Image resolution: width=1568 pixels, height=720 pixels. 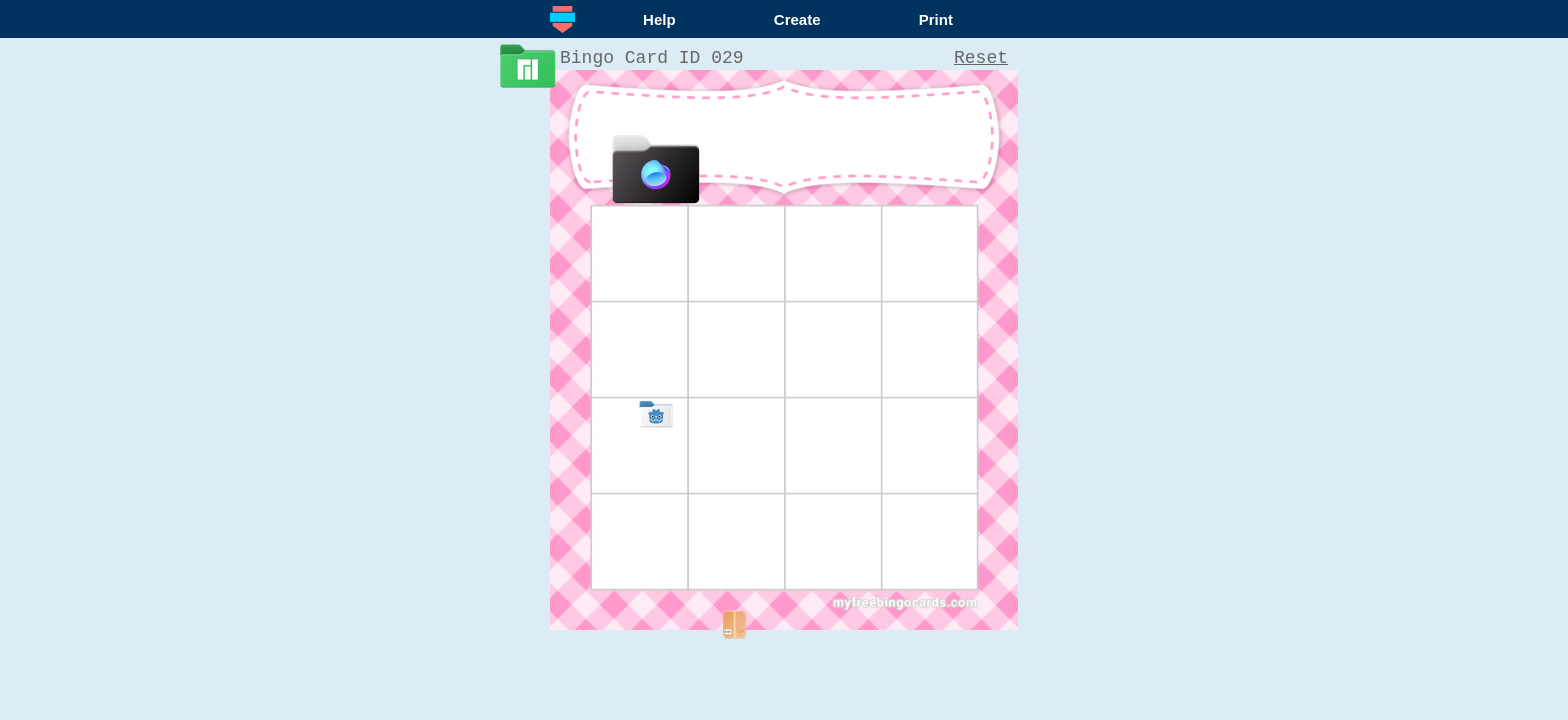 I want to click on open manjaro linux system folder, so click(x=527, y=67).